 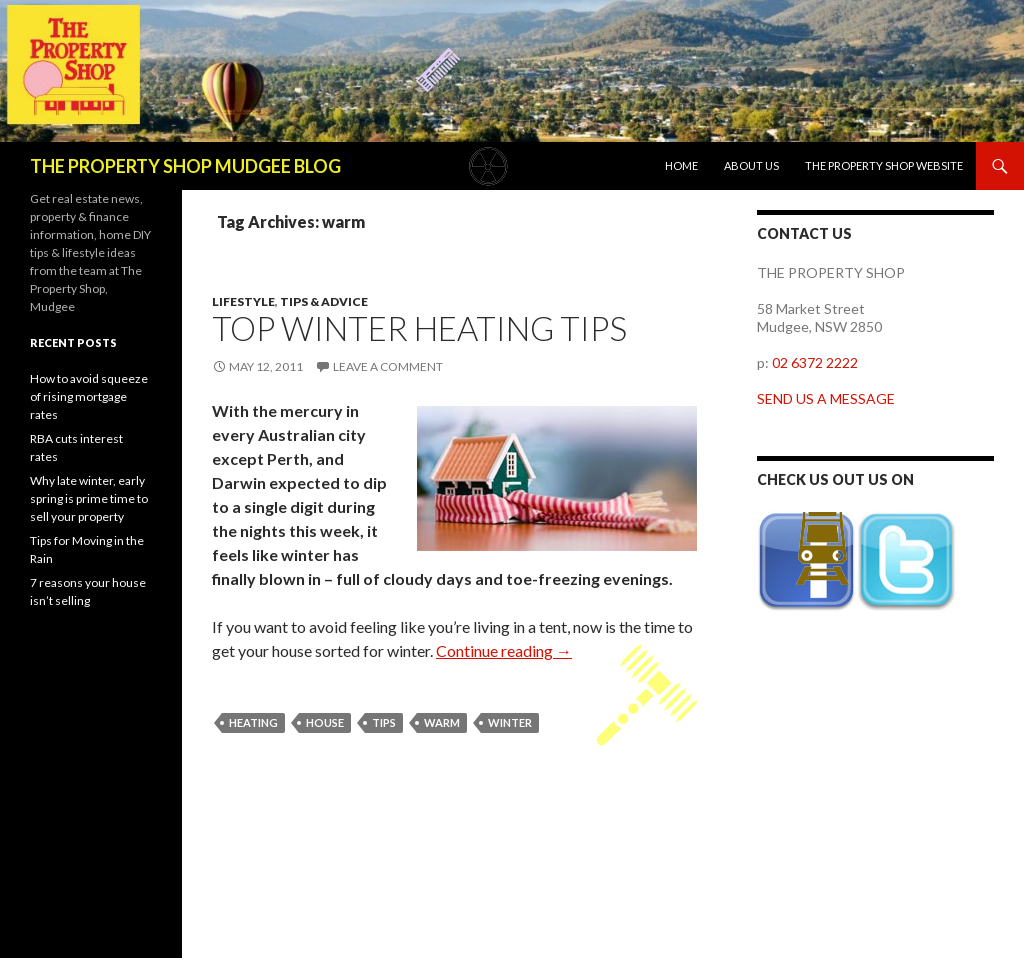 What do you see at coordinates (438, 70) in the screenshot?
I see `open virtual piano or keyboard instrument` at bounding box center [438, 70].